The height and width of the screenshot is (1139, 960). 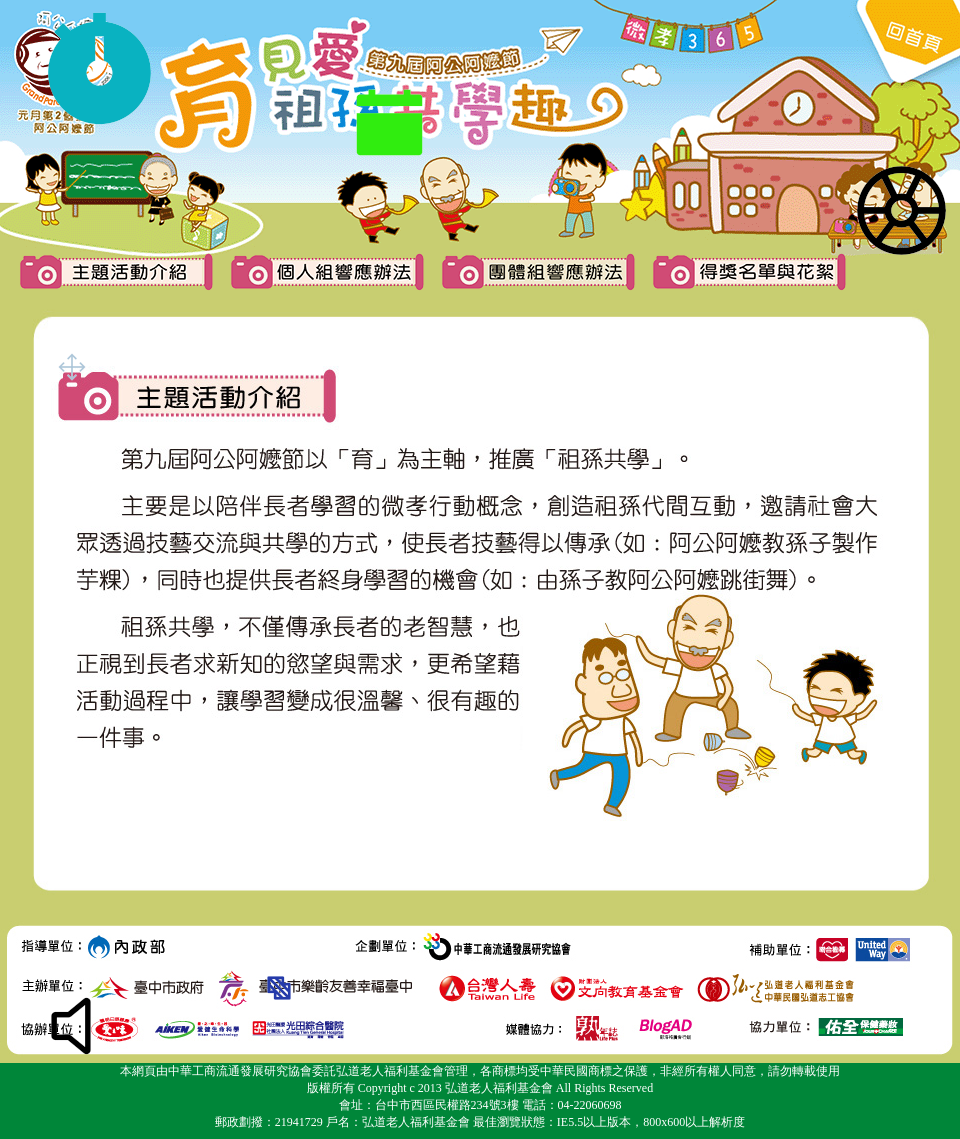 What do you see at coordinates (389, 122) in the screenshot?
I see `view calendar with no events` at bounding box center [389, 122].